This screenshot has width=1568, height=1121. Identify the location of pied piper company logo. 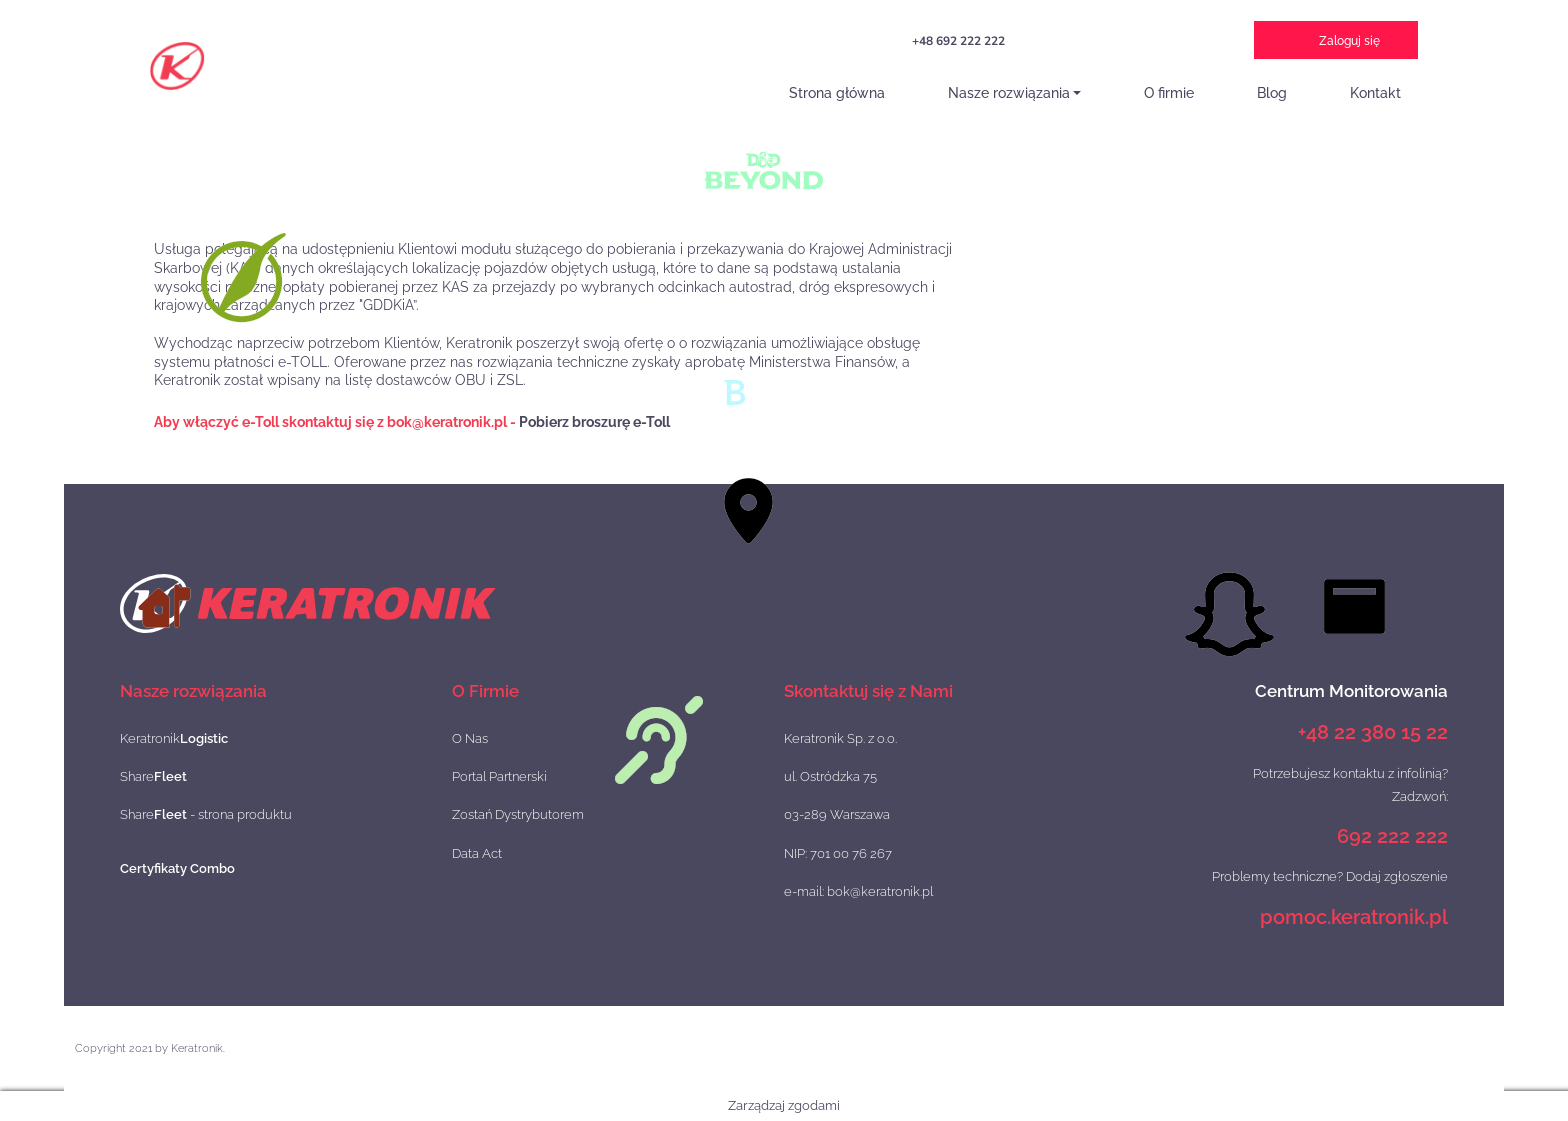
(241, 278).